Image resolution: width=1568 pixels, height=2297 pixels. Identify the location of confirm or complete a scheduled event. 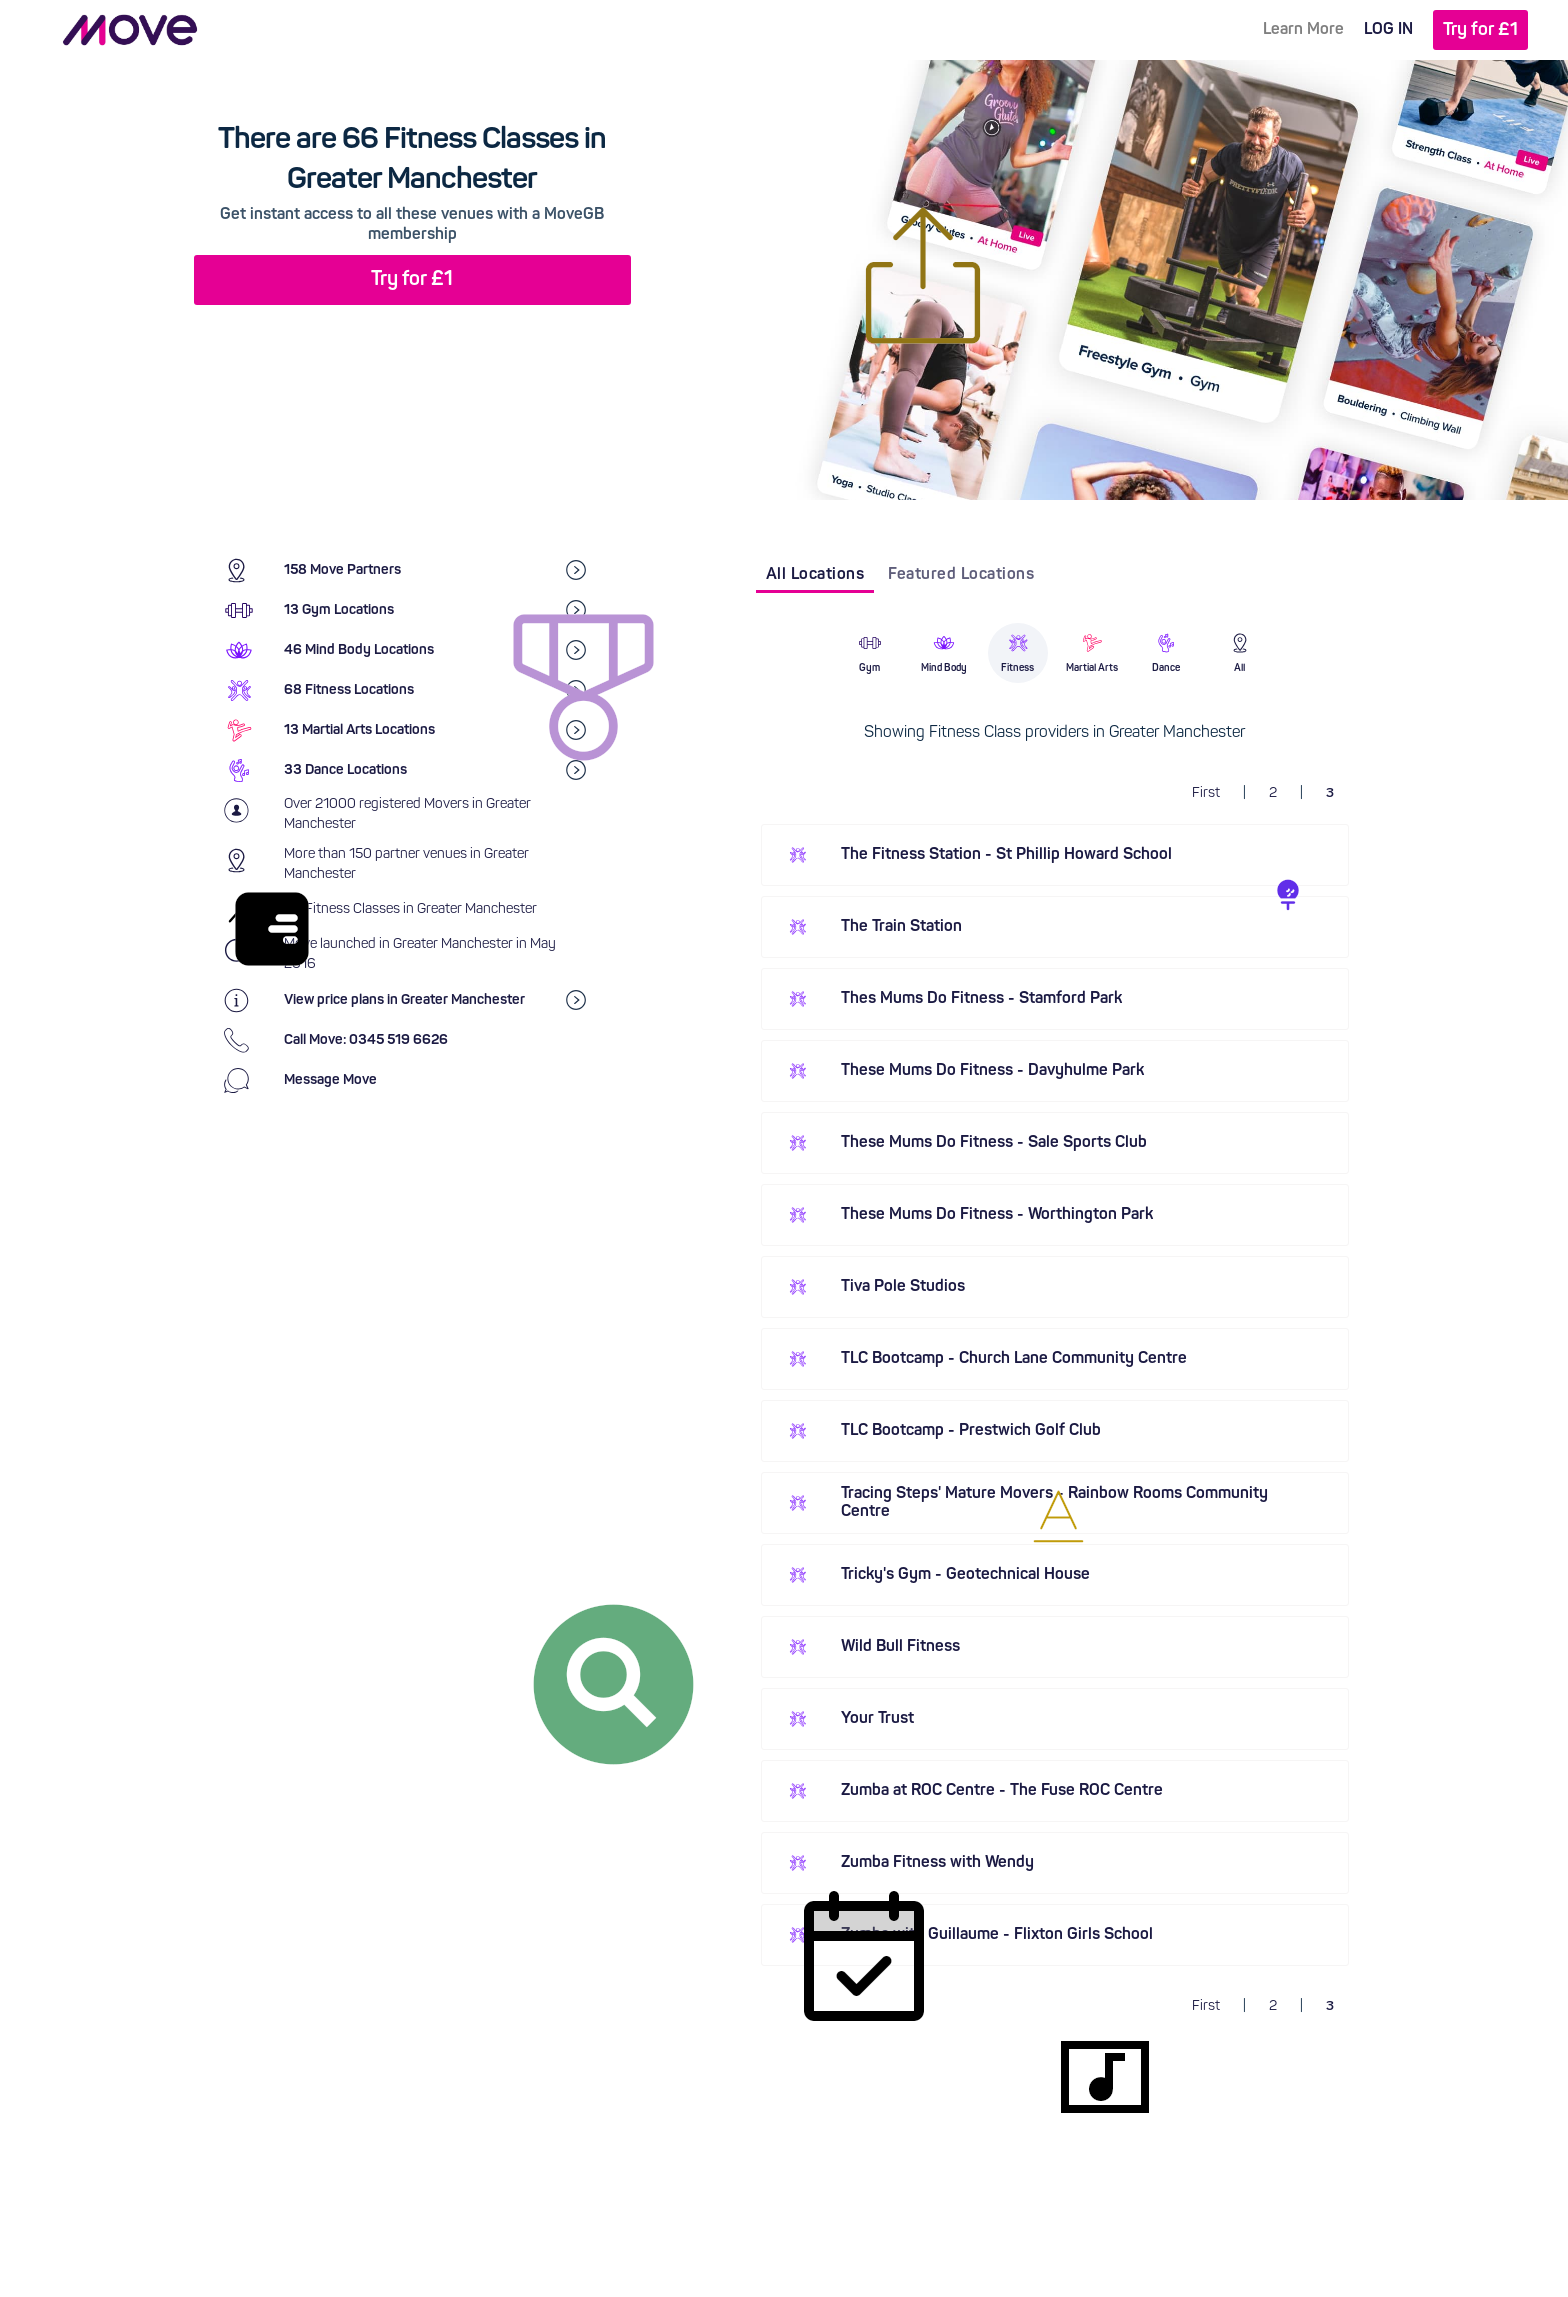
(864, 1961).